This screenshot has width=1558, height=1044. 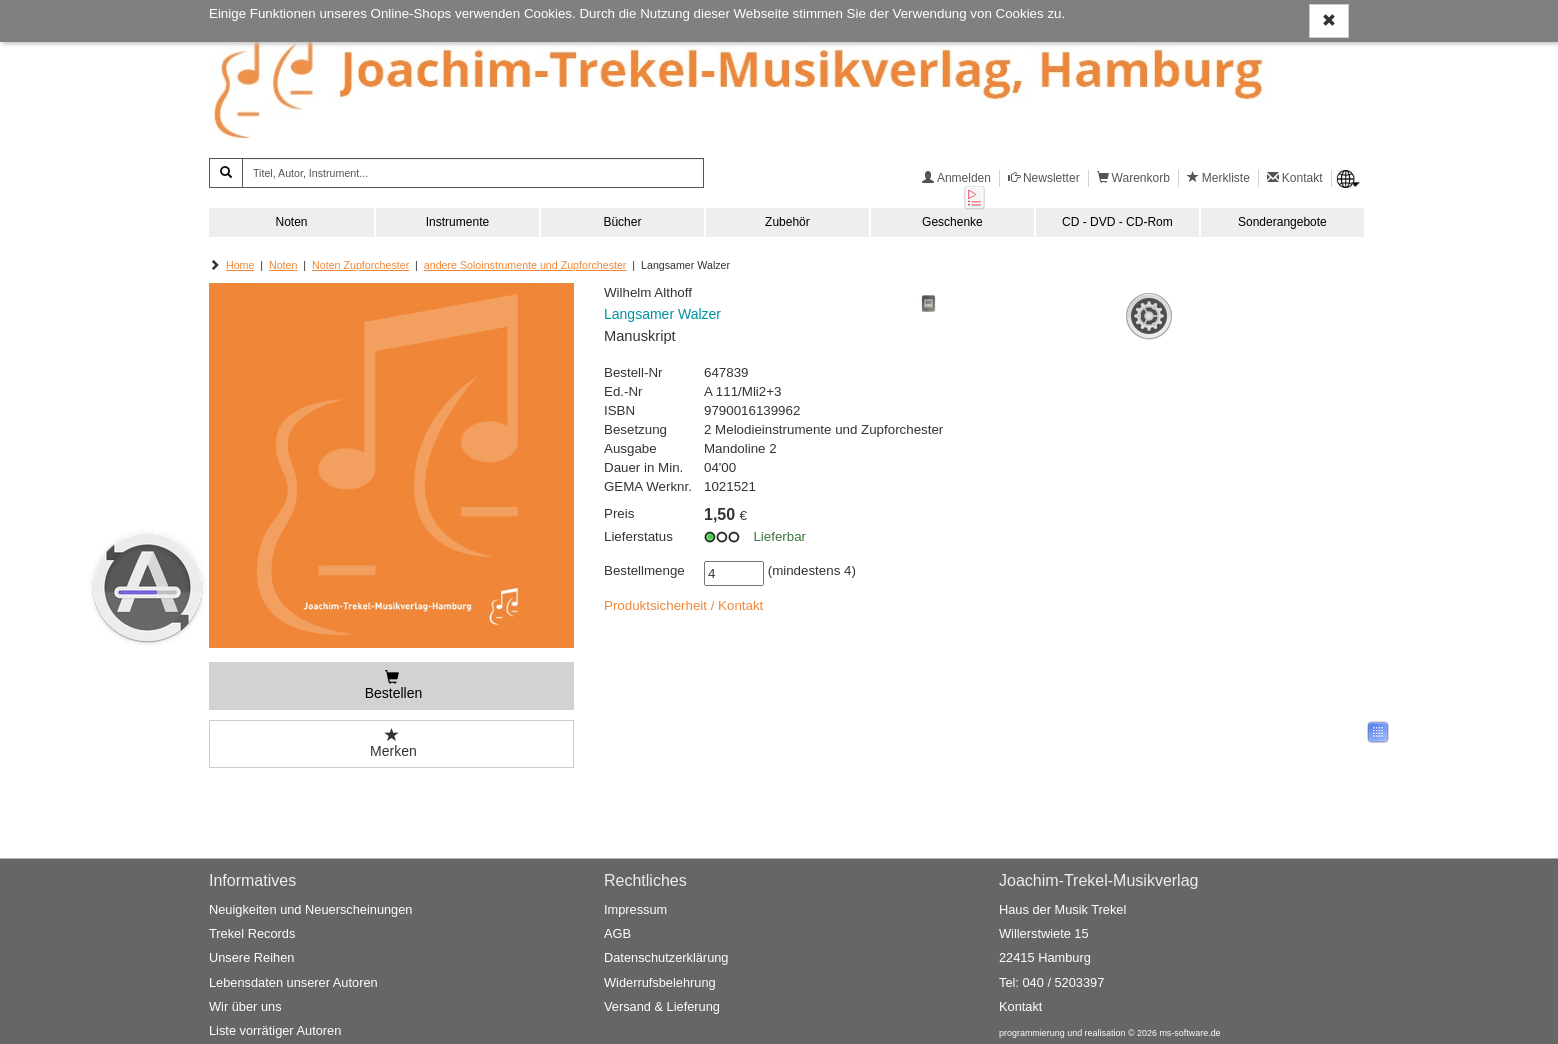 I want to click on view other applications, so click(x=1378, y=732).